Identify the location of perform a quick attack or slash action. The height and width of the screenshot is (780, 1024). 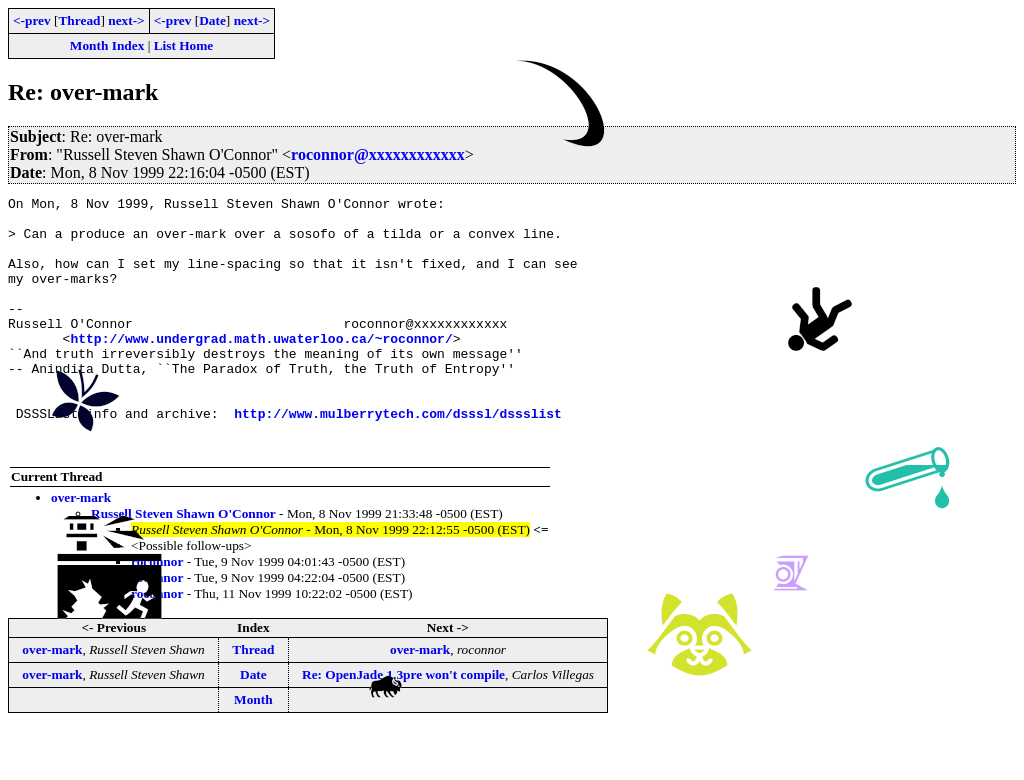
(560, 104).